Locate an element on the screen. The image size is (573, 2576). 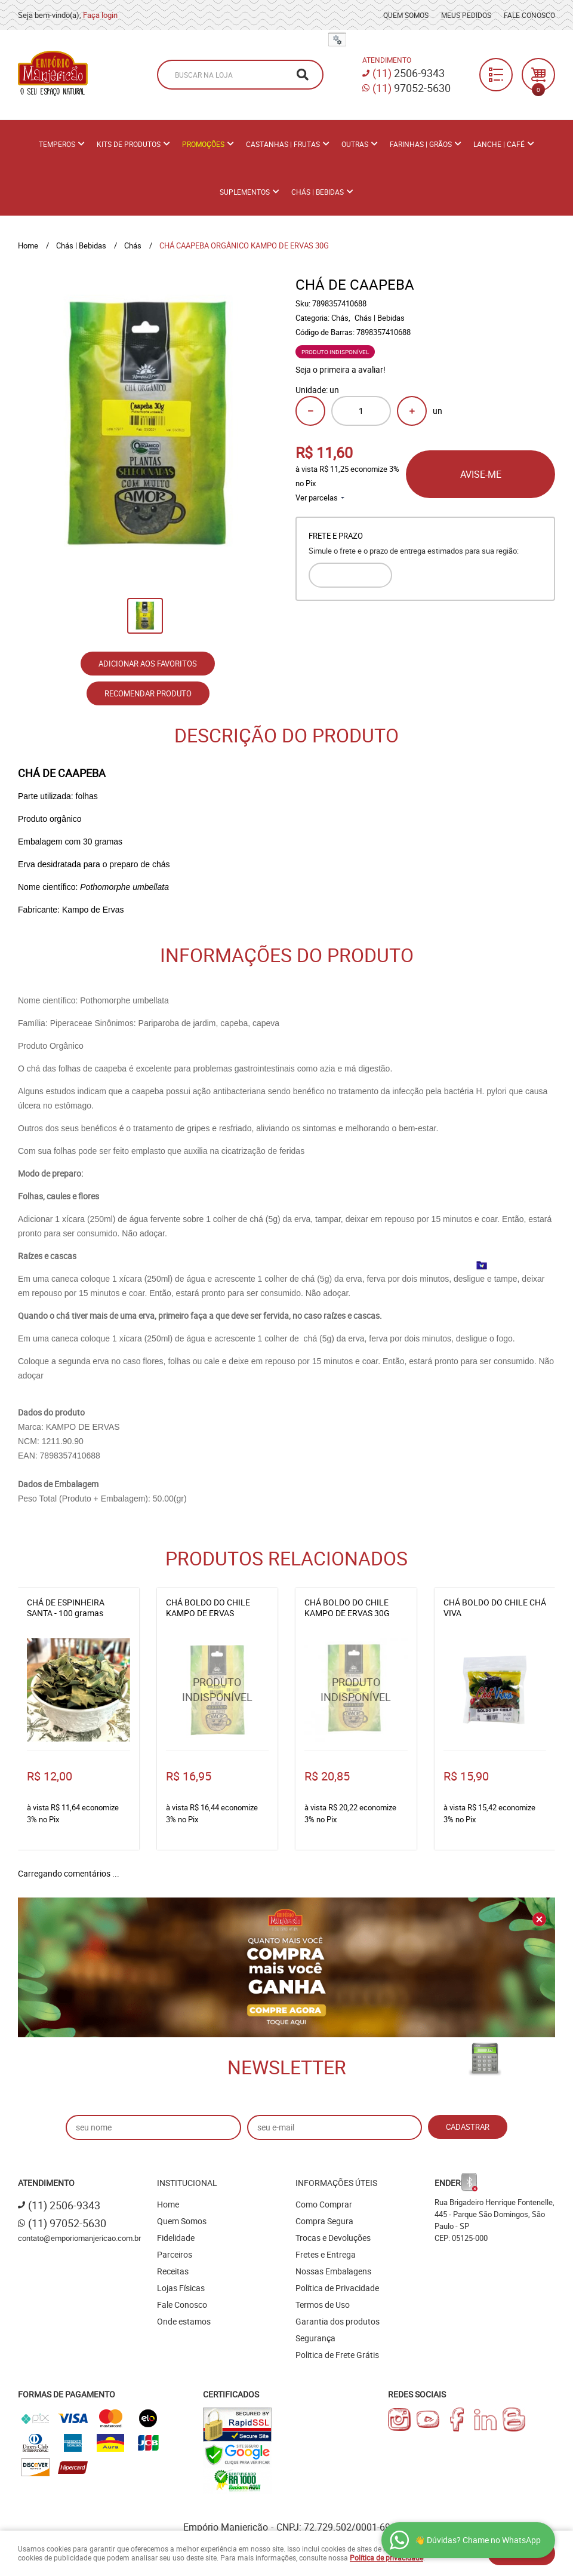
open the calculator app is located at coordinates (485, 2059).